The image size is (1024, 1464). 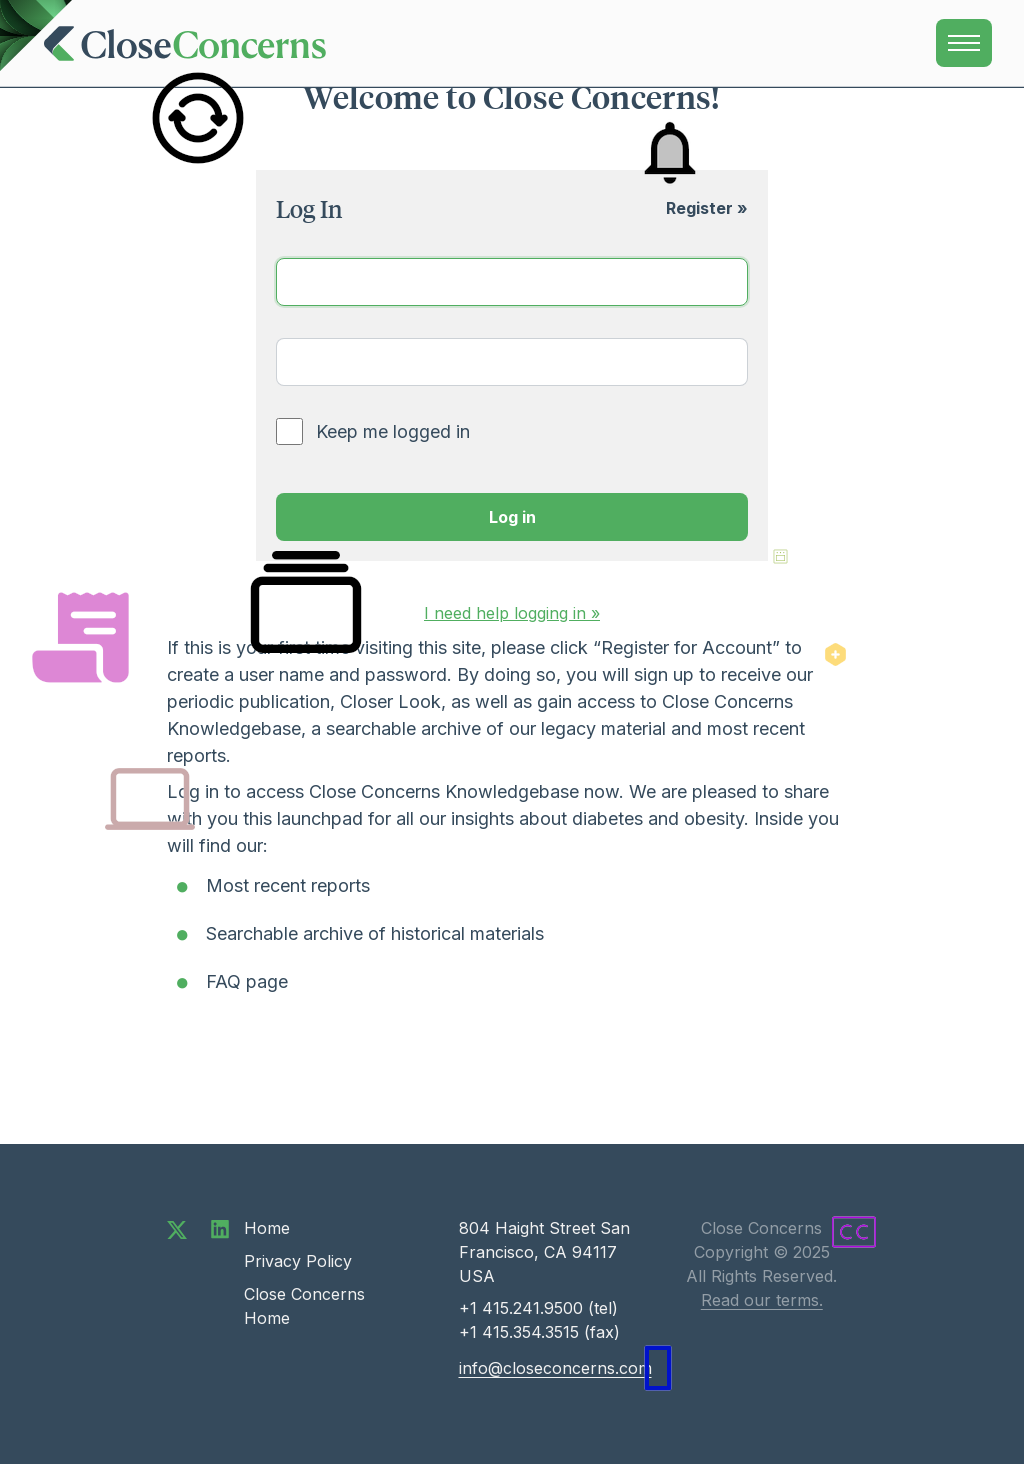 What do you see at coordinates (780, 556) in the screenshot?
I see `access oven or cooking appliance controls` at bounding box center [780, 556].